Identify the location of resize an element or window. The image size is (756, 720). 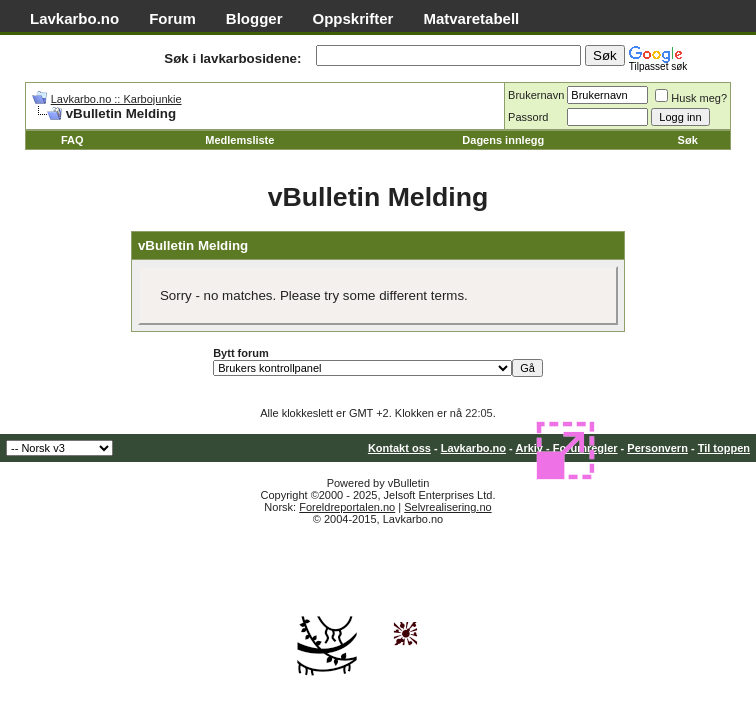
(565, 450).